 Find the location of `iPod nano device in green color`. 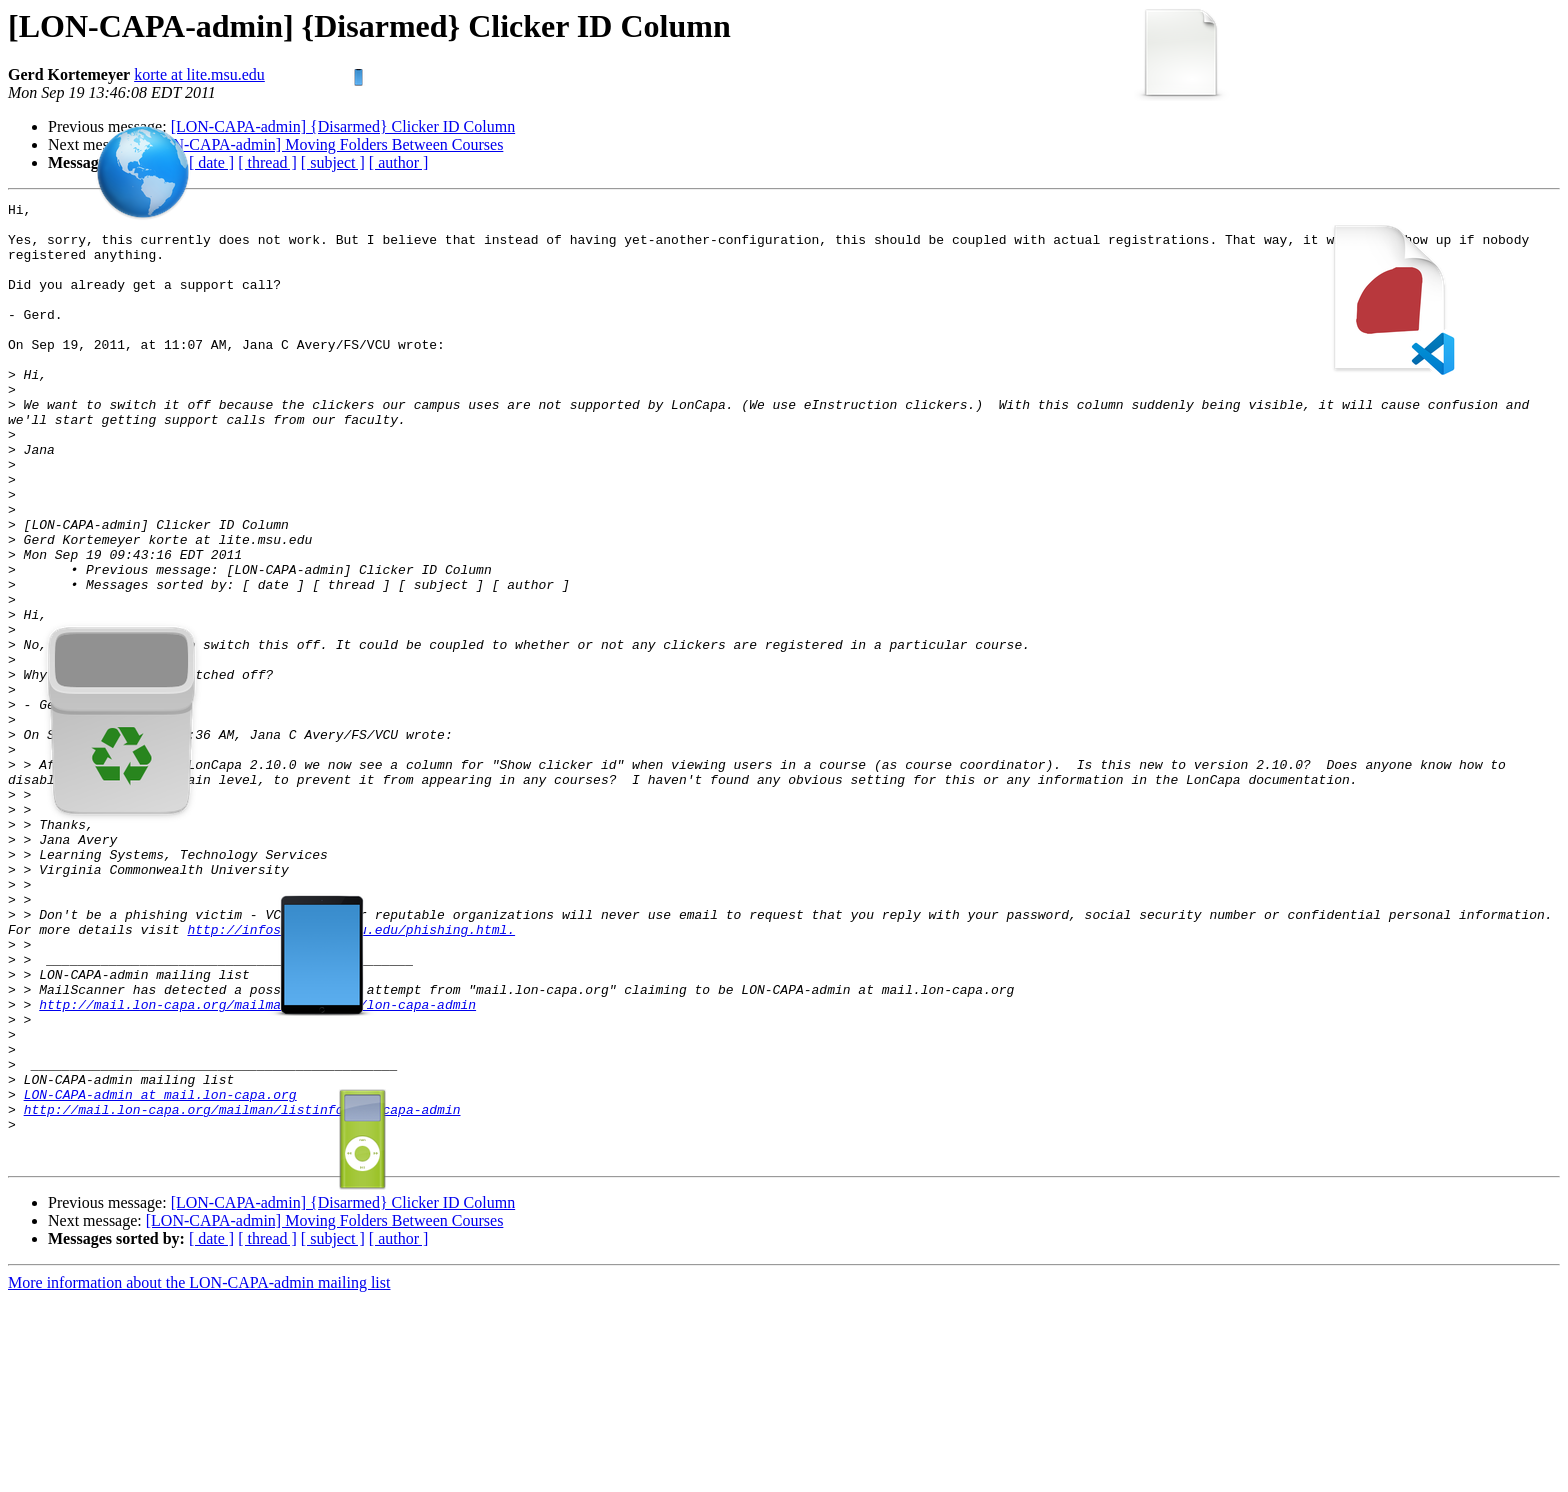

iPod nano device in green color is located at coordinates (362, 1139).